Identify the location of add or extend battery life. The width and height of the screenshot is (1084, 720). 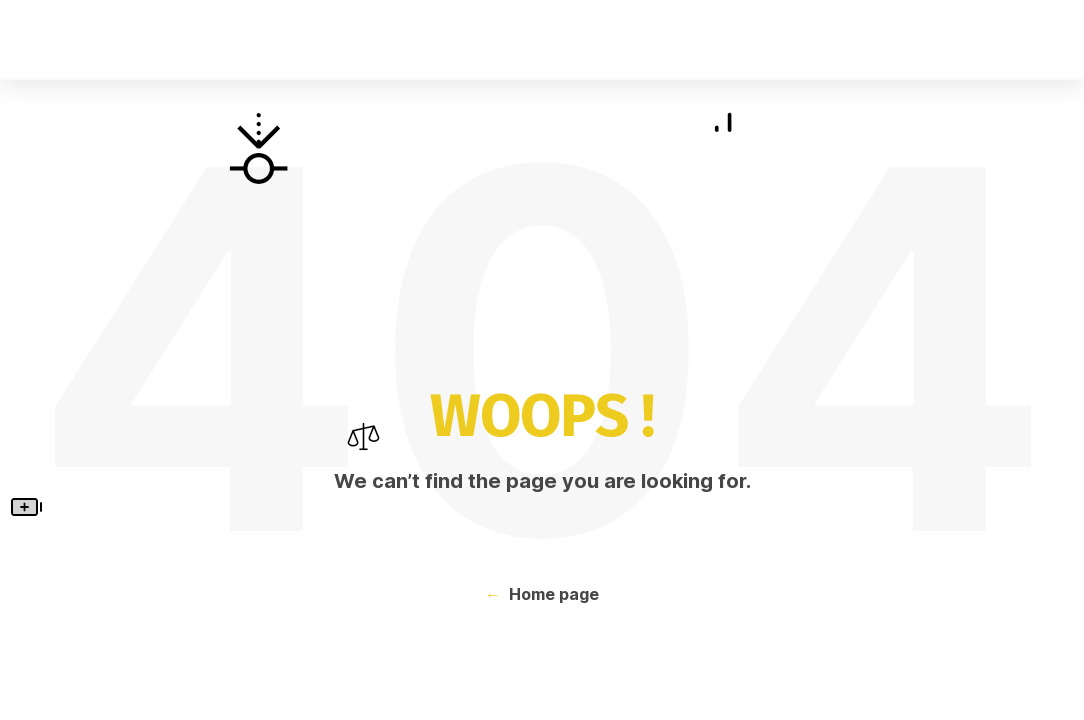
(26, 507).